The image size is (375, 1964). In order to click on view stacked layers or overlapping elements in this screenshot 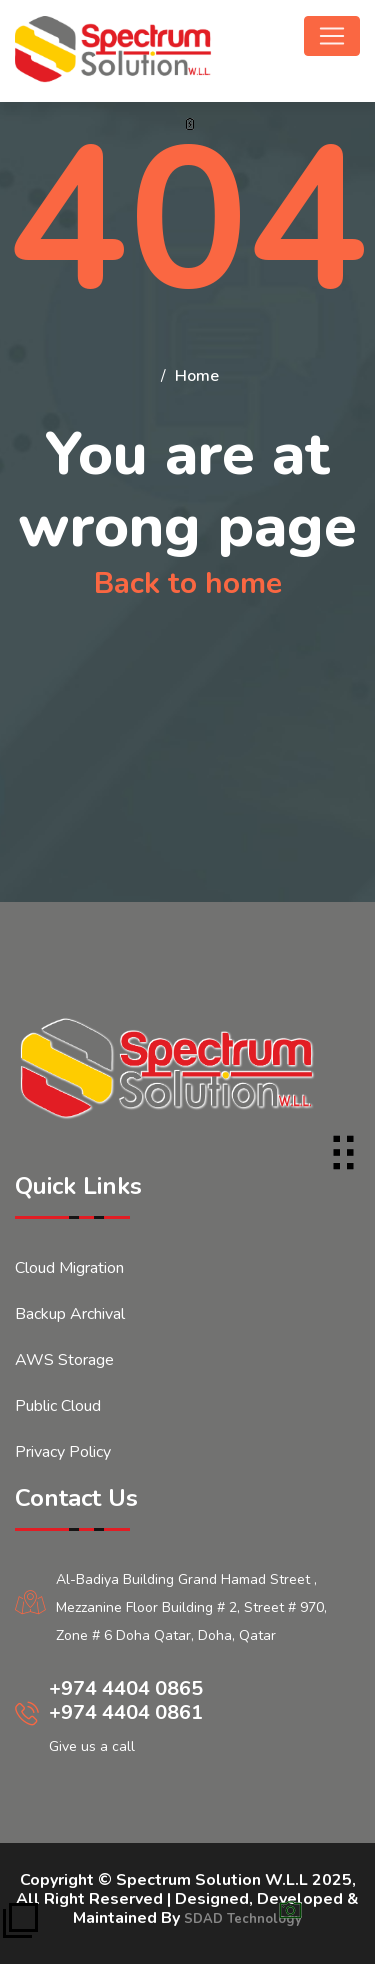, I will do `click(20, 1920)`.